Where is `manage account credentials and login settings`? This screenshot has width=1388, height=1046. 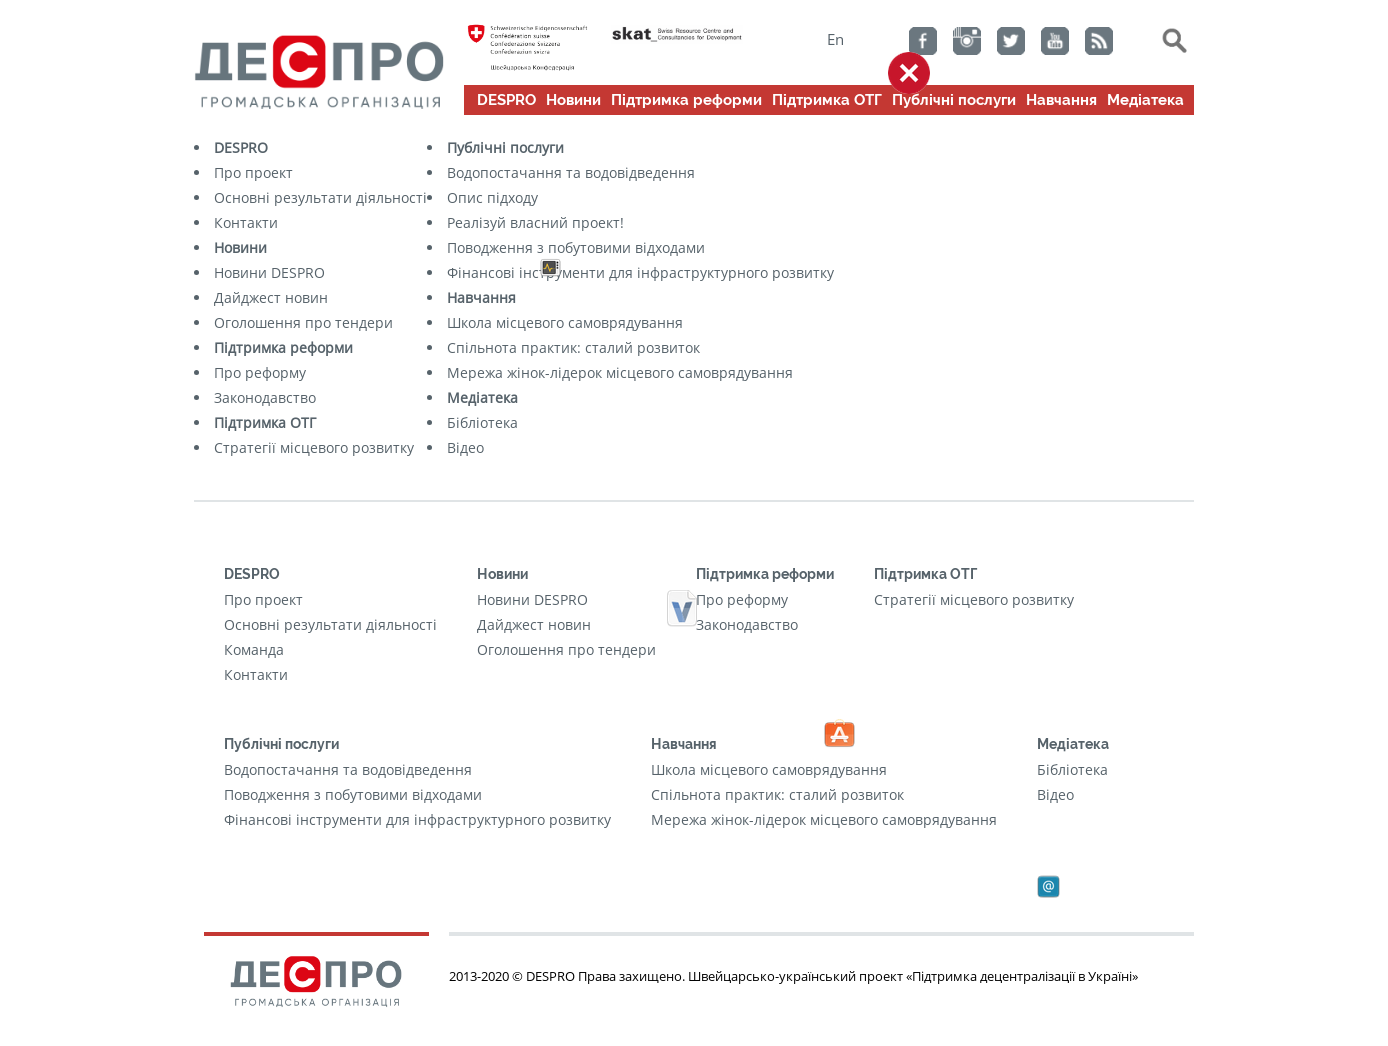
manage account credentials and login settings is located at coordinates (1048, 886).